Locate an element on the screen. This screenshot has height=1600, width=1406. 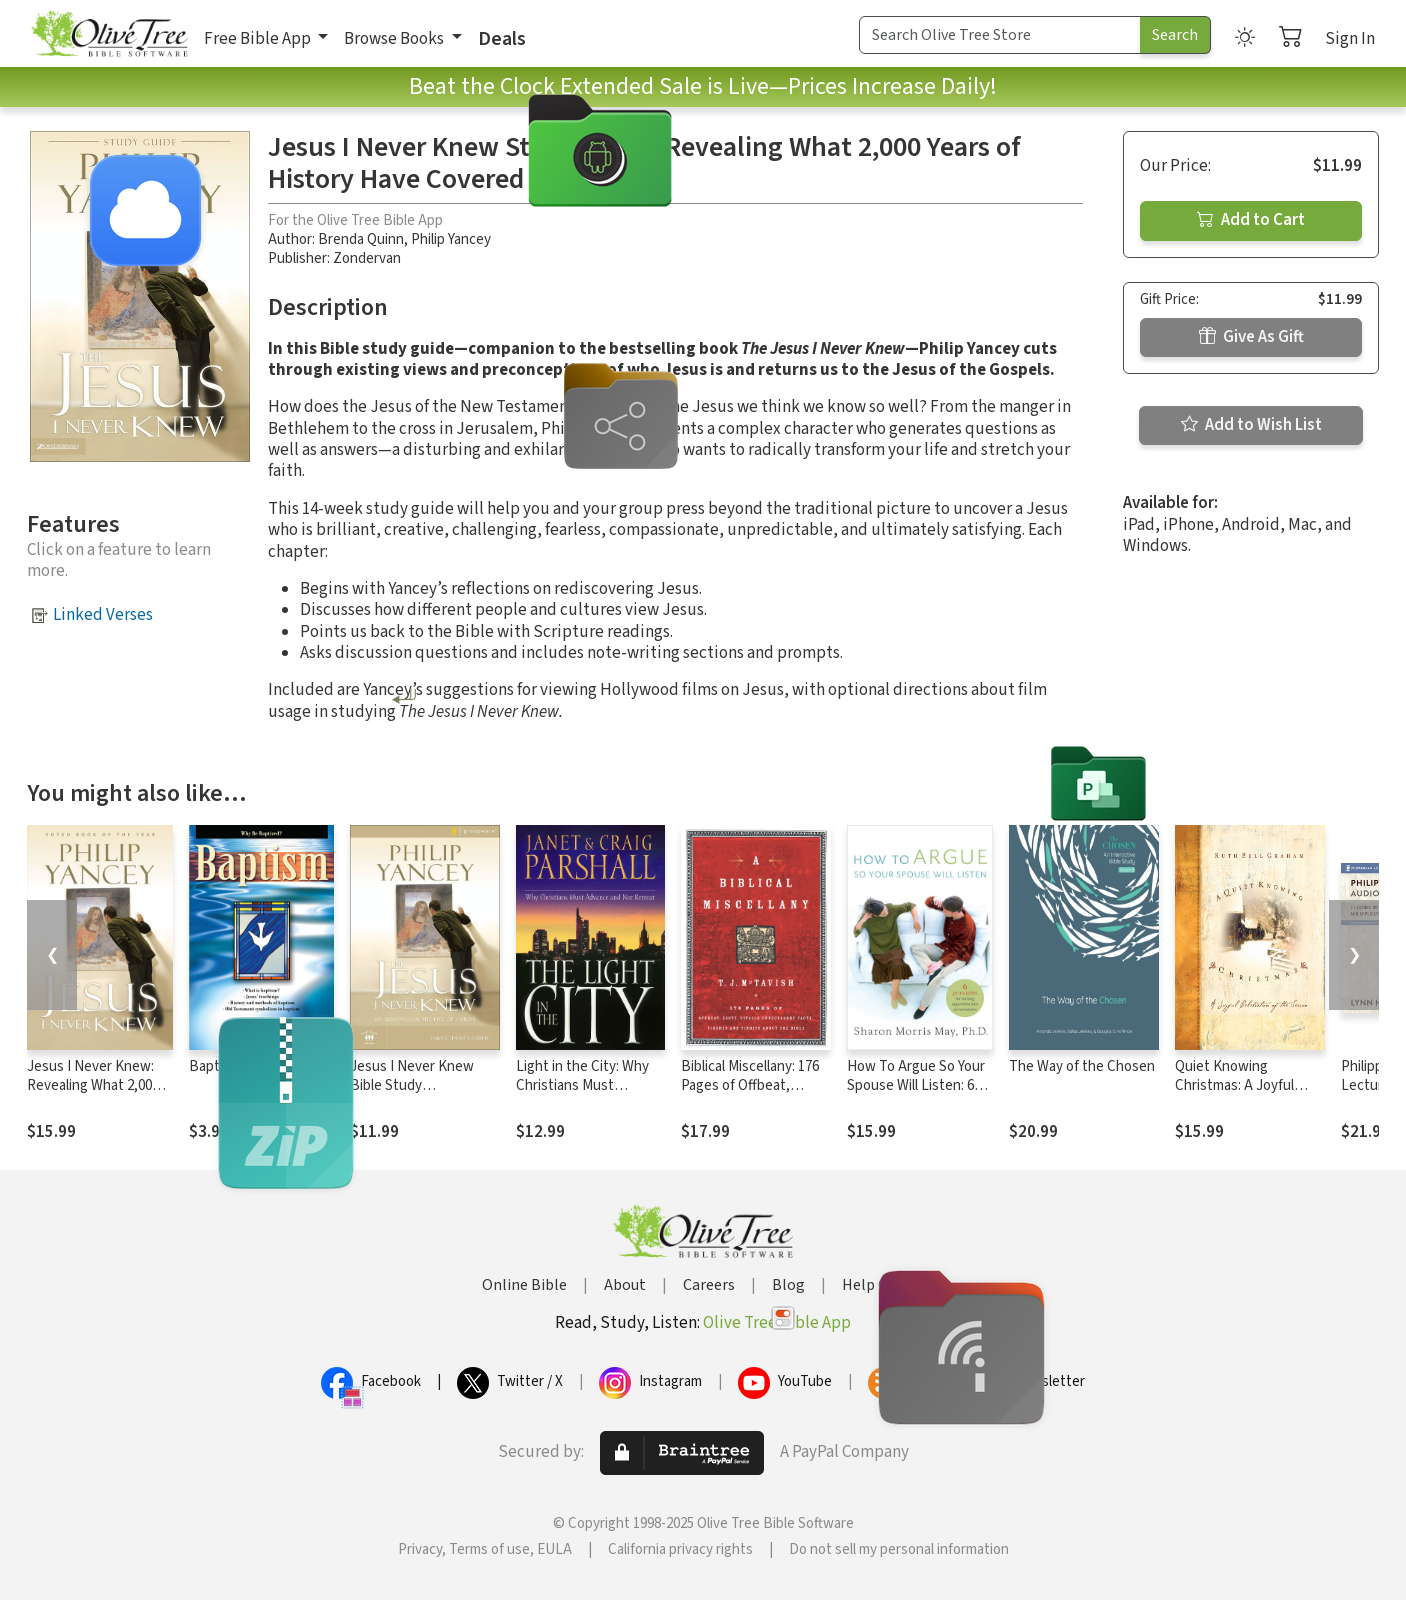
open insync cloud sync folder is located at coordinates (961, 1347).